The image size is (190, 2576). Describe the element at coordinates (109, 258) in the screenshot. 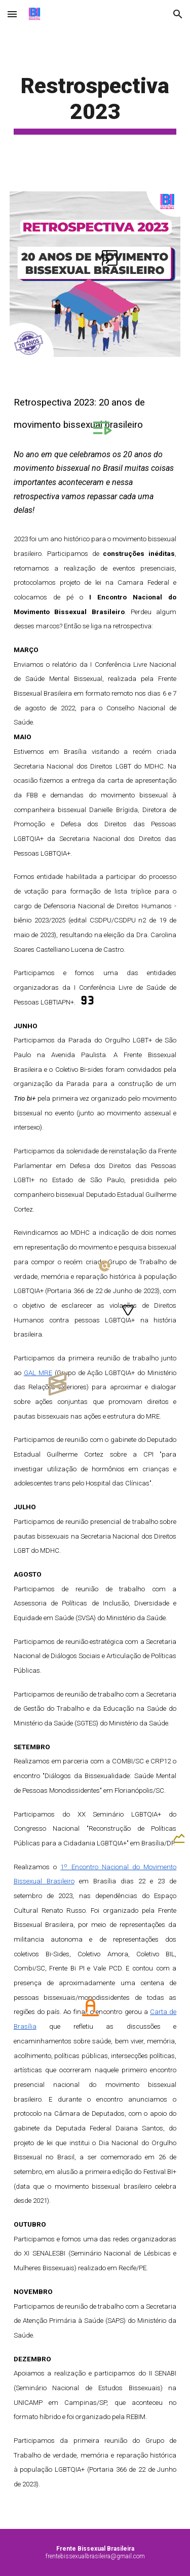

I see `create a symbolic link to this project` at that location.